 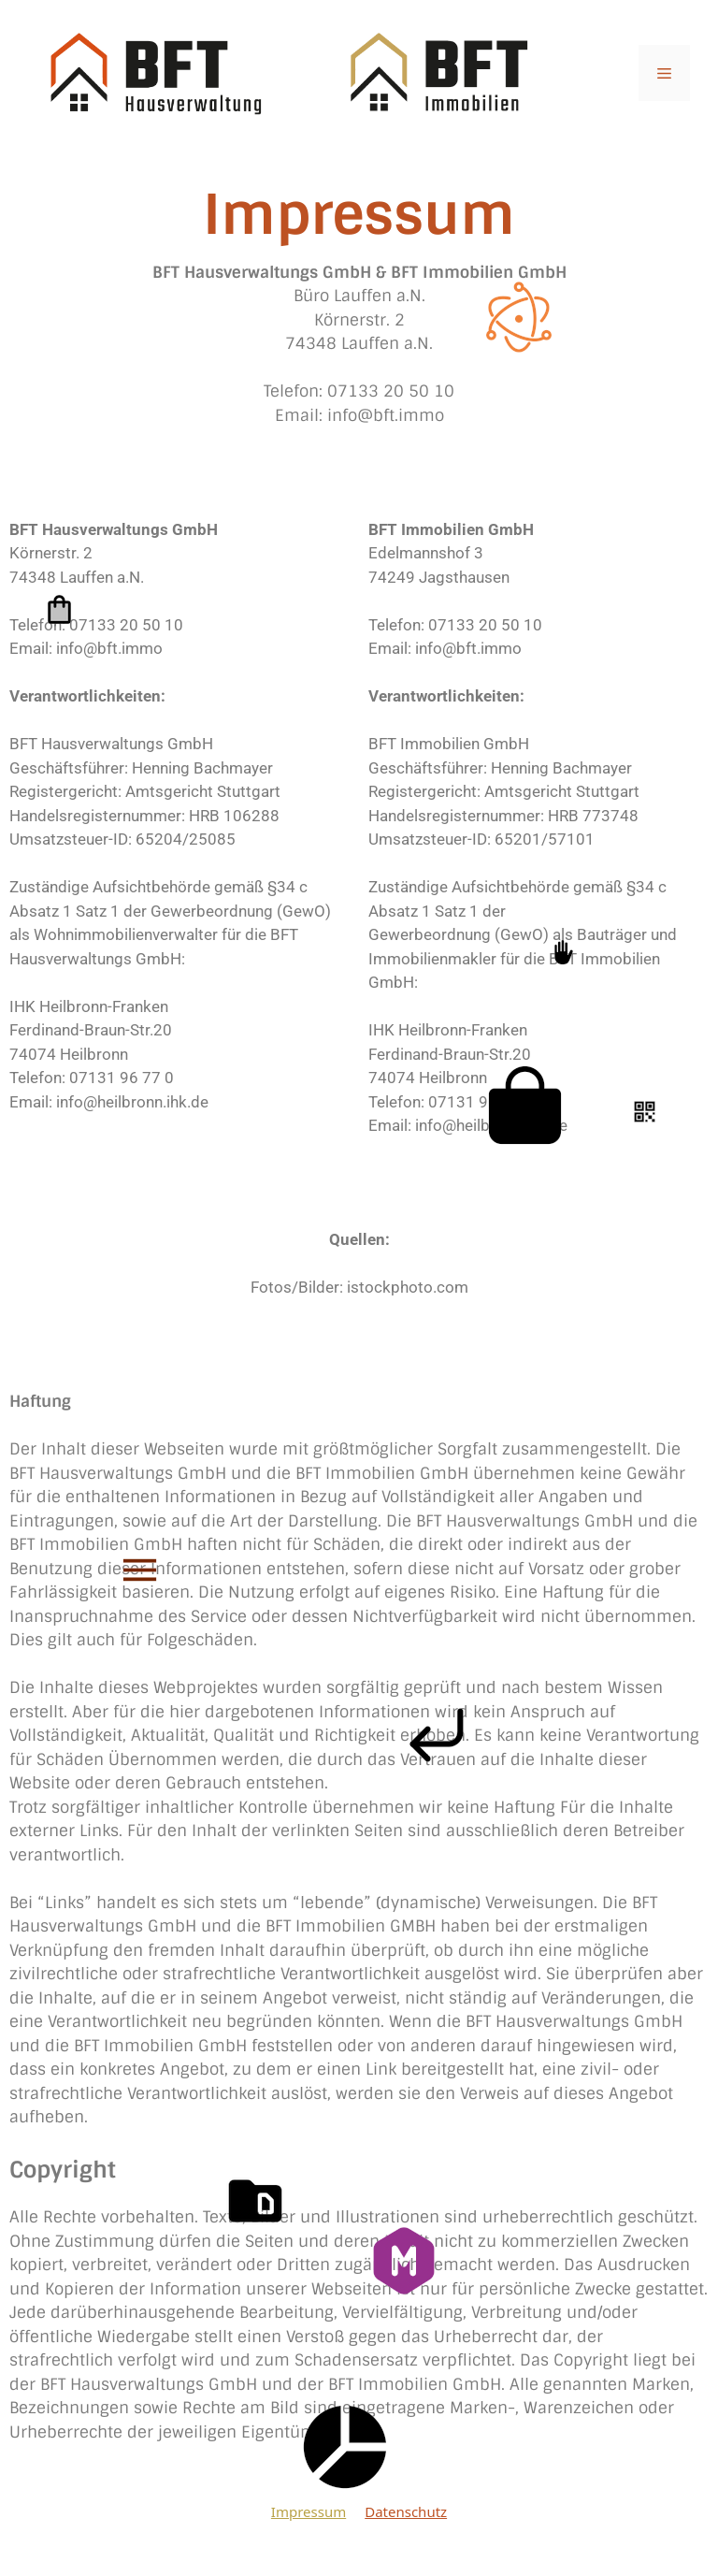 What do you see at coordinates (345, 2447) in the screenshot?
I see `view data breakdown by category` at bounding box center [345, 2447].